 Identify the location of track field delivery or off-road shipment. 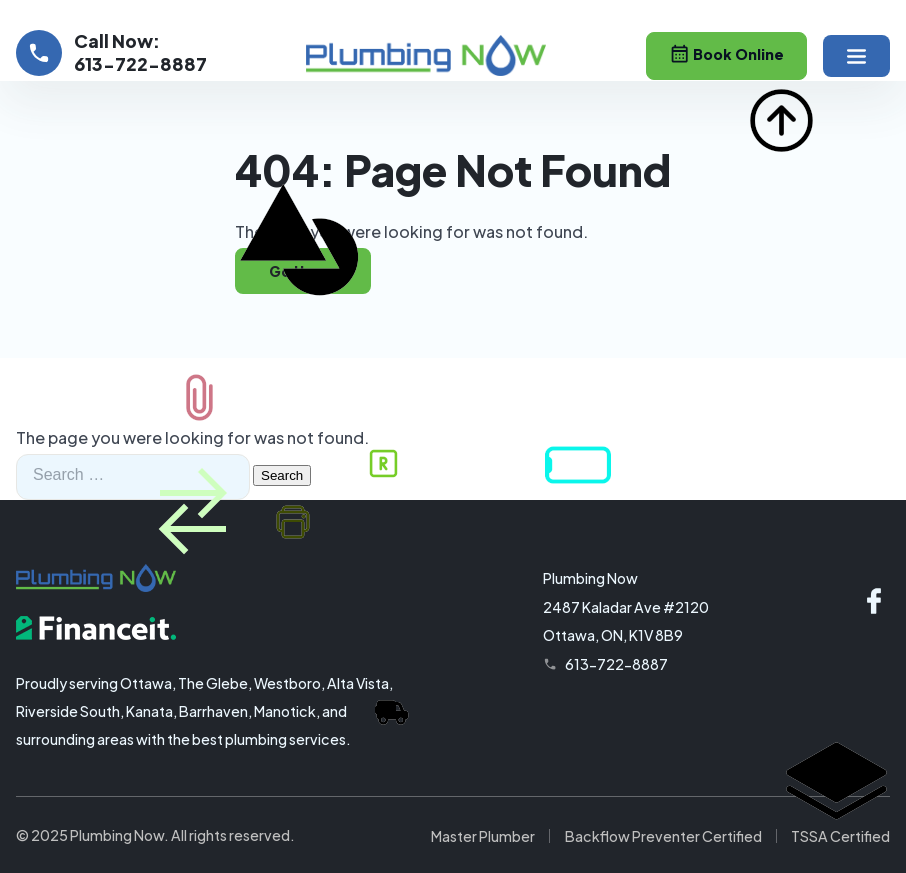
(392, 712).